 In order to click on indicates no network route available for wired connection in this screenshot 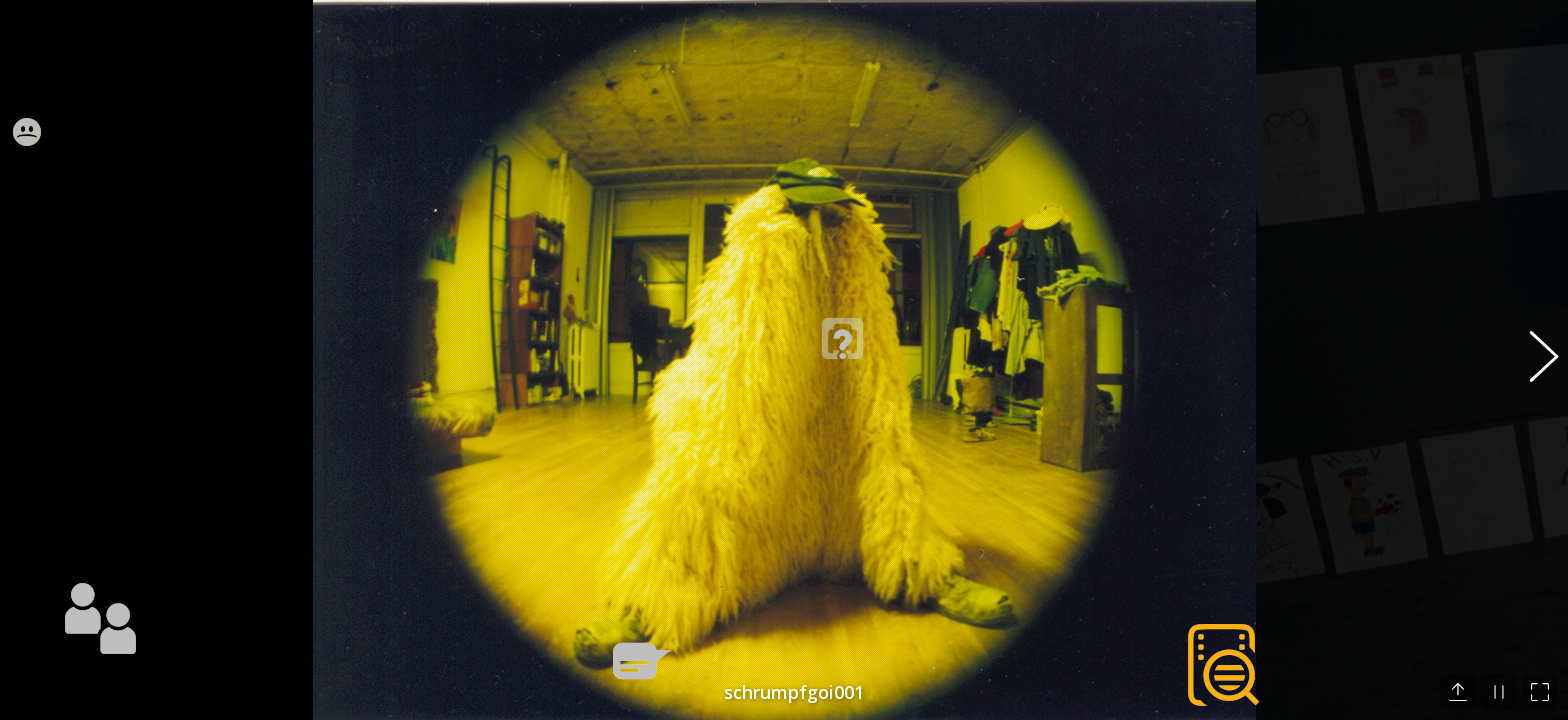, I will do `click(842, 338)`.